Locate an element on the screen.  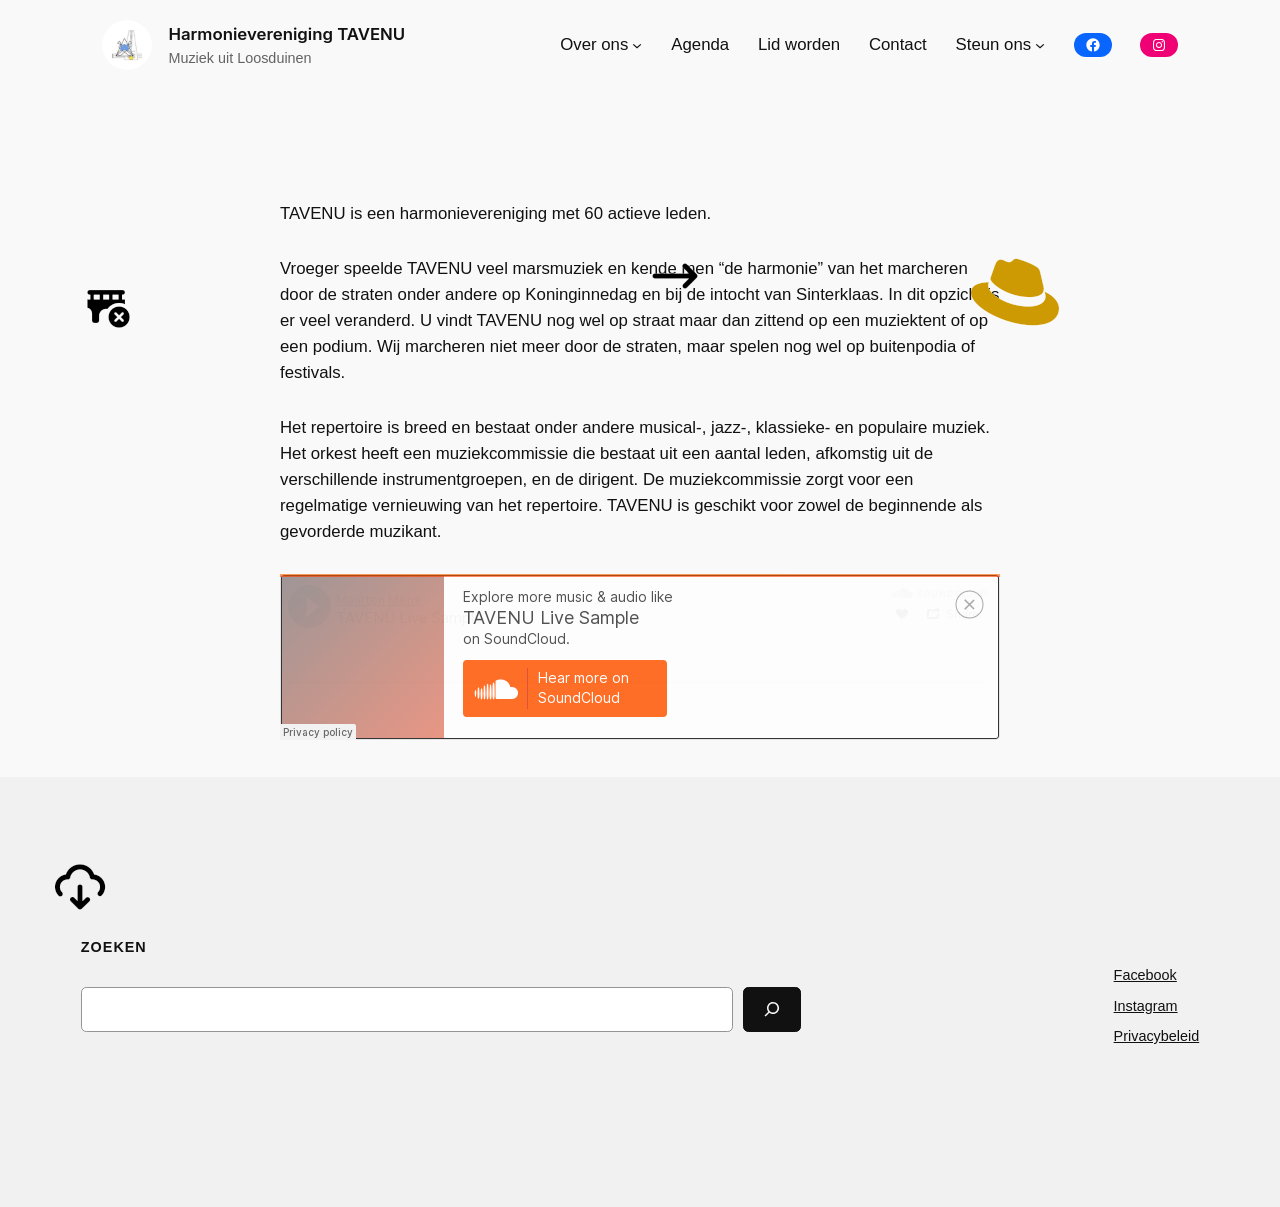
proceed to the next step is located at coordinates (675, 276).